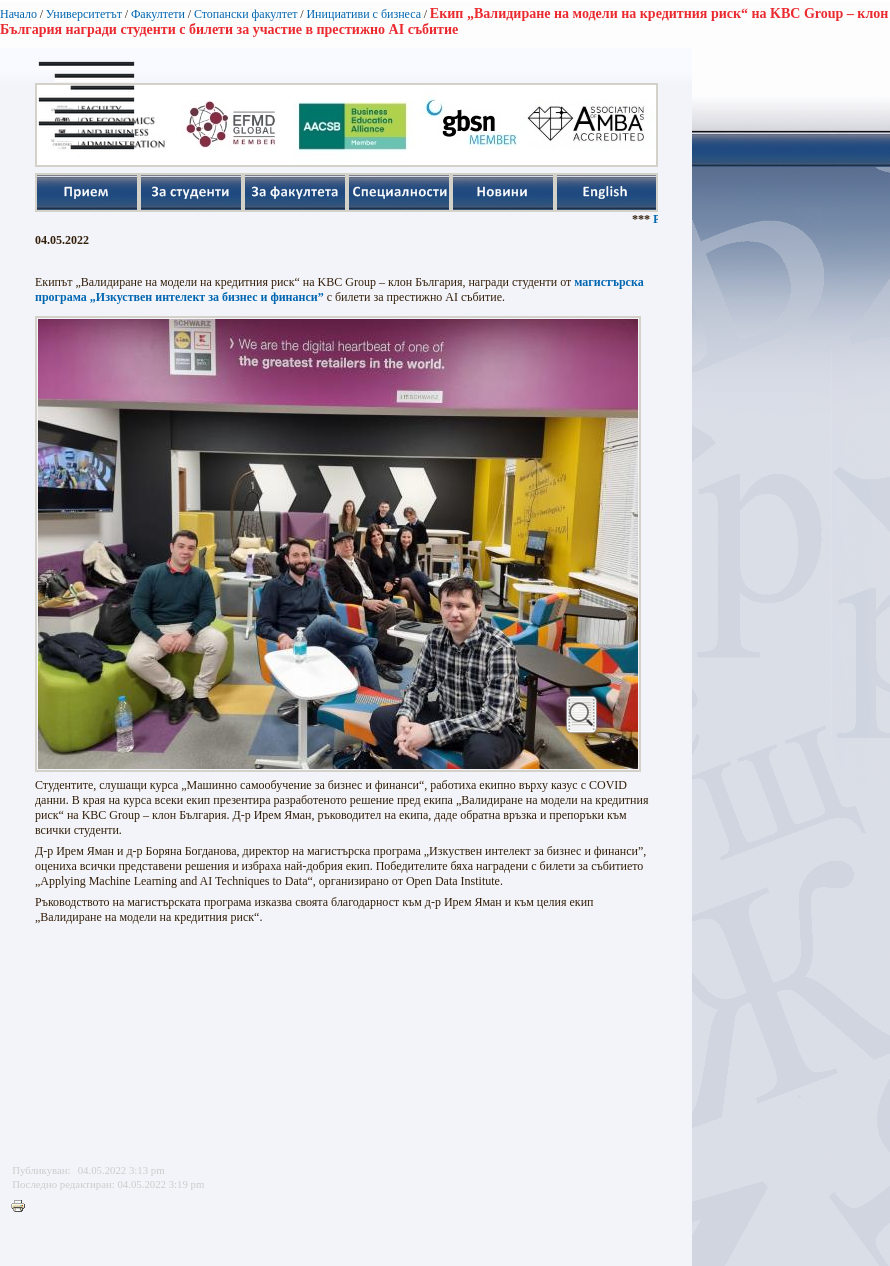  What do you see at coordinates (86, 107) in the screenshot?
I see `align text to the right margin` at bounding box center [86, 107].